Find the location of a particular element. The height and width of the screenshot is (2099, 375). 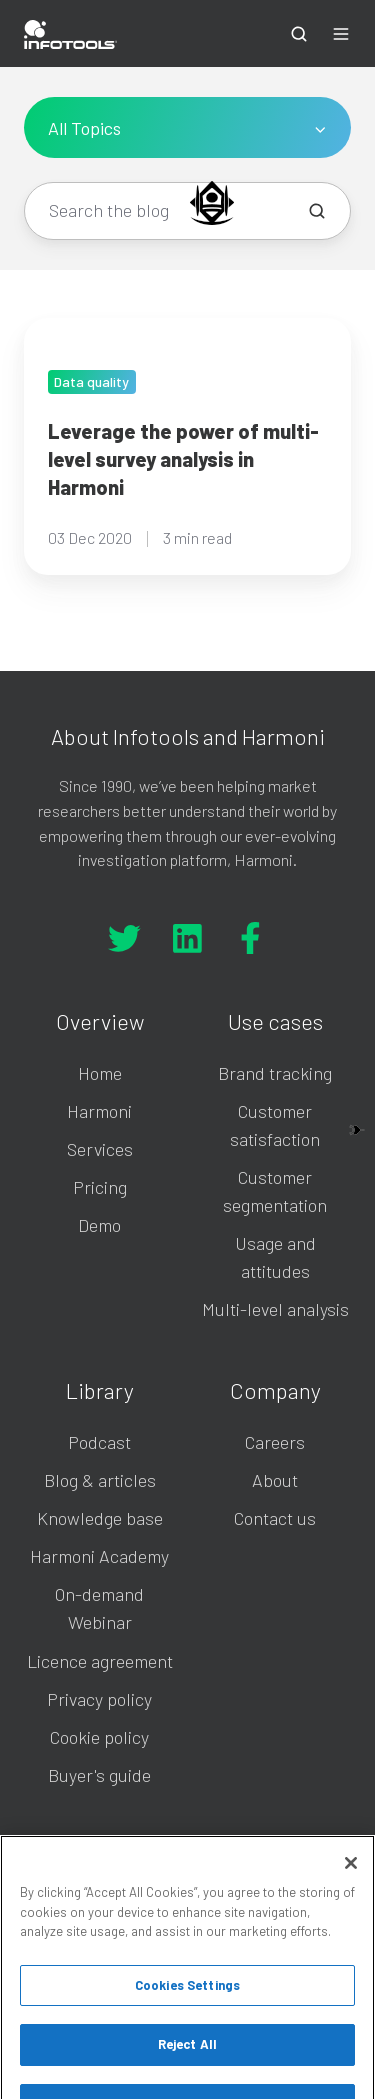

decorative game emblem or faction symbol is located at coordinates (212, 203).